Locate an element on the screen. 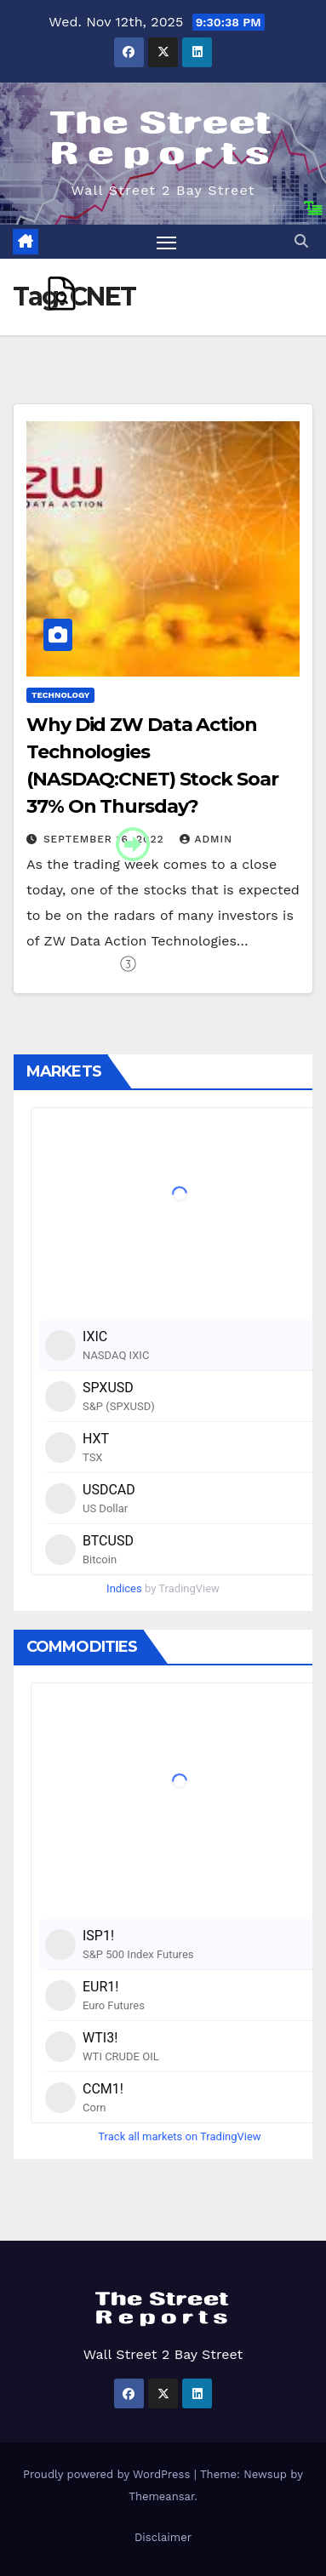 The width and height of the screenshot is (326, 2576). indicates step three in a multi-step process is located at coordinates (128, 963).